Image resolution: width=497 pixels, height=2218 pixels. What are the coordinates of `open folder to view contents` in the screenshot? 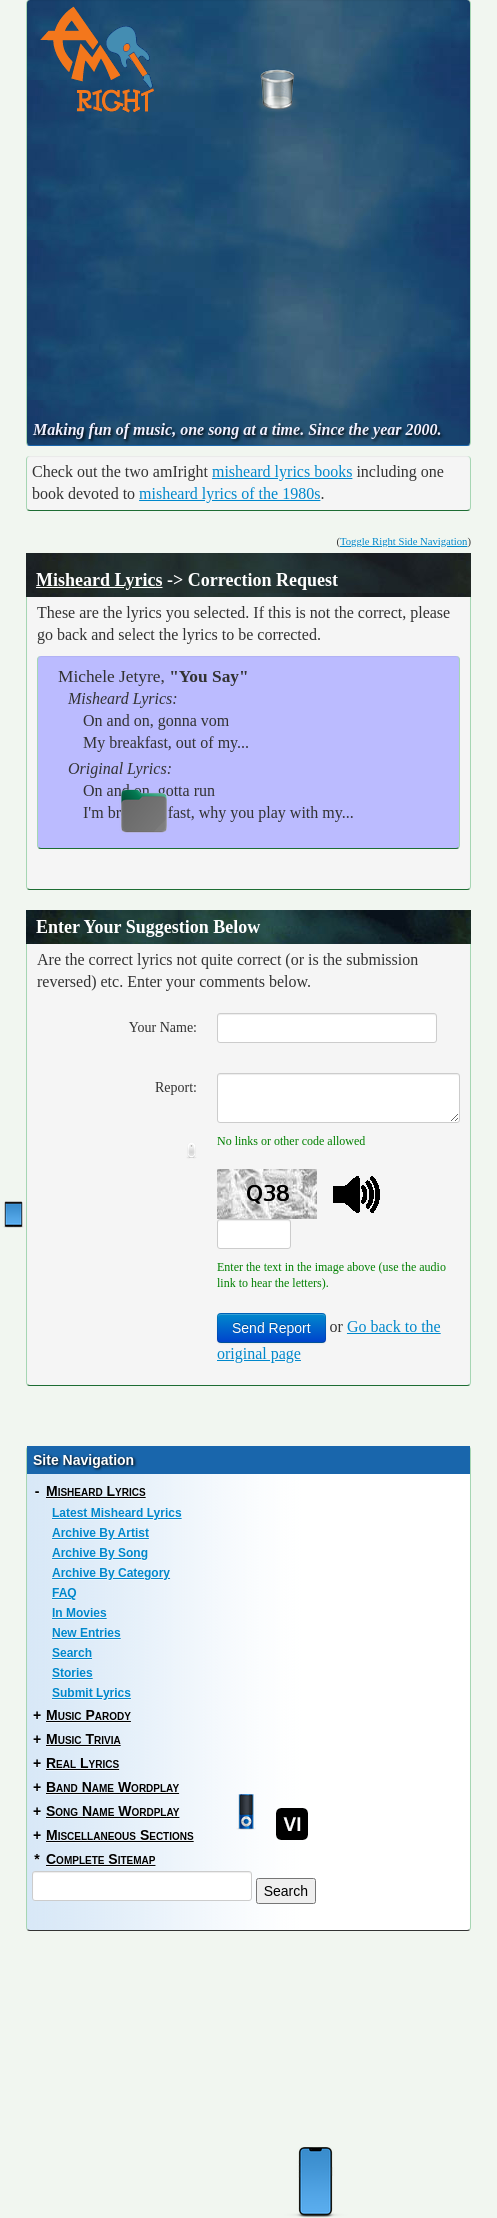 It's located at (144, 811).